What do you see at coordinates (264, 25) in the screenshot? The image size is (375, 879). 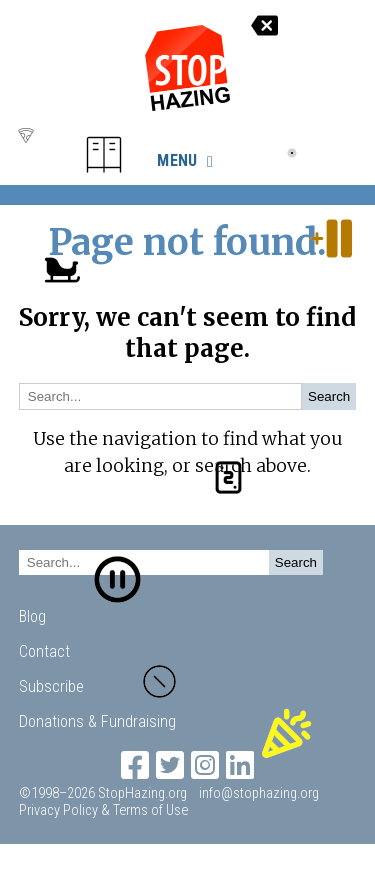 I see `delete the last character entered` at bounding box center [264, 25].